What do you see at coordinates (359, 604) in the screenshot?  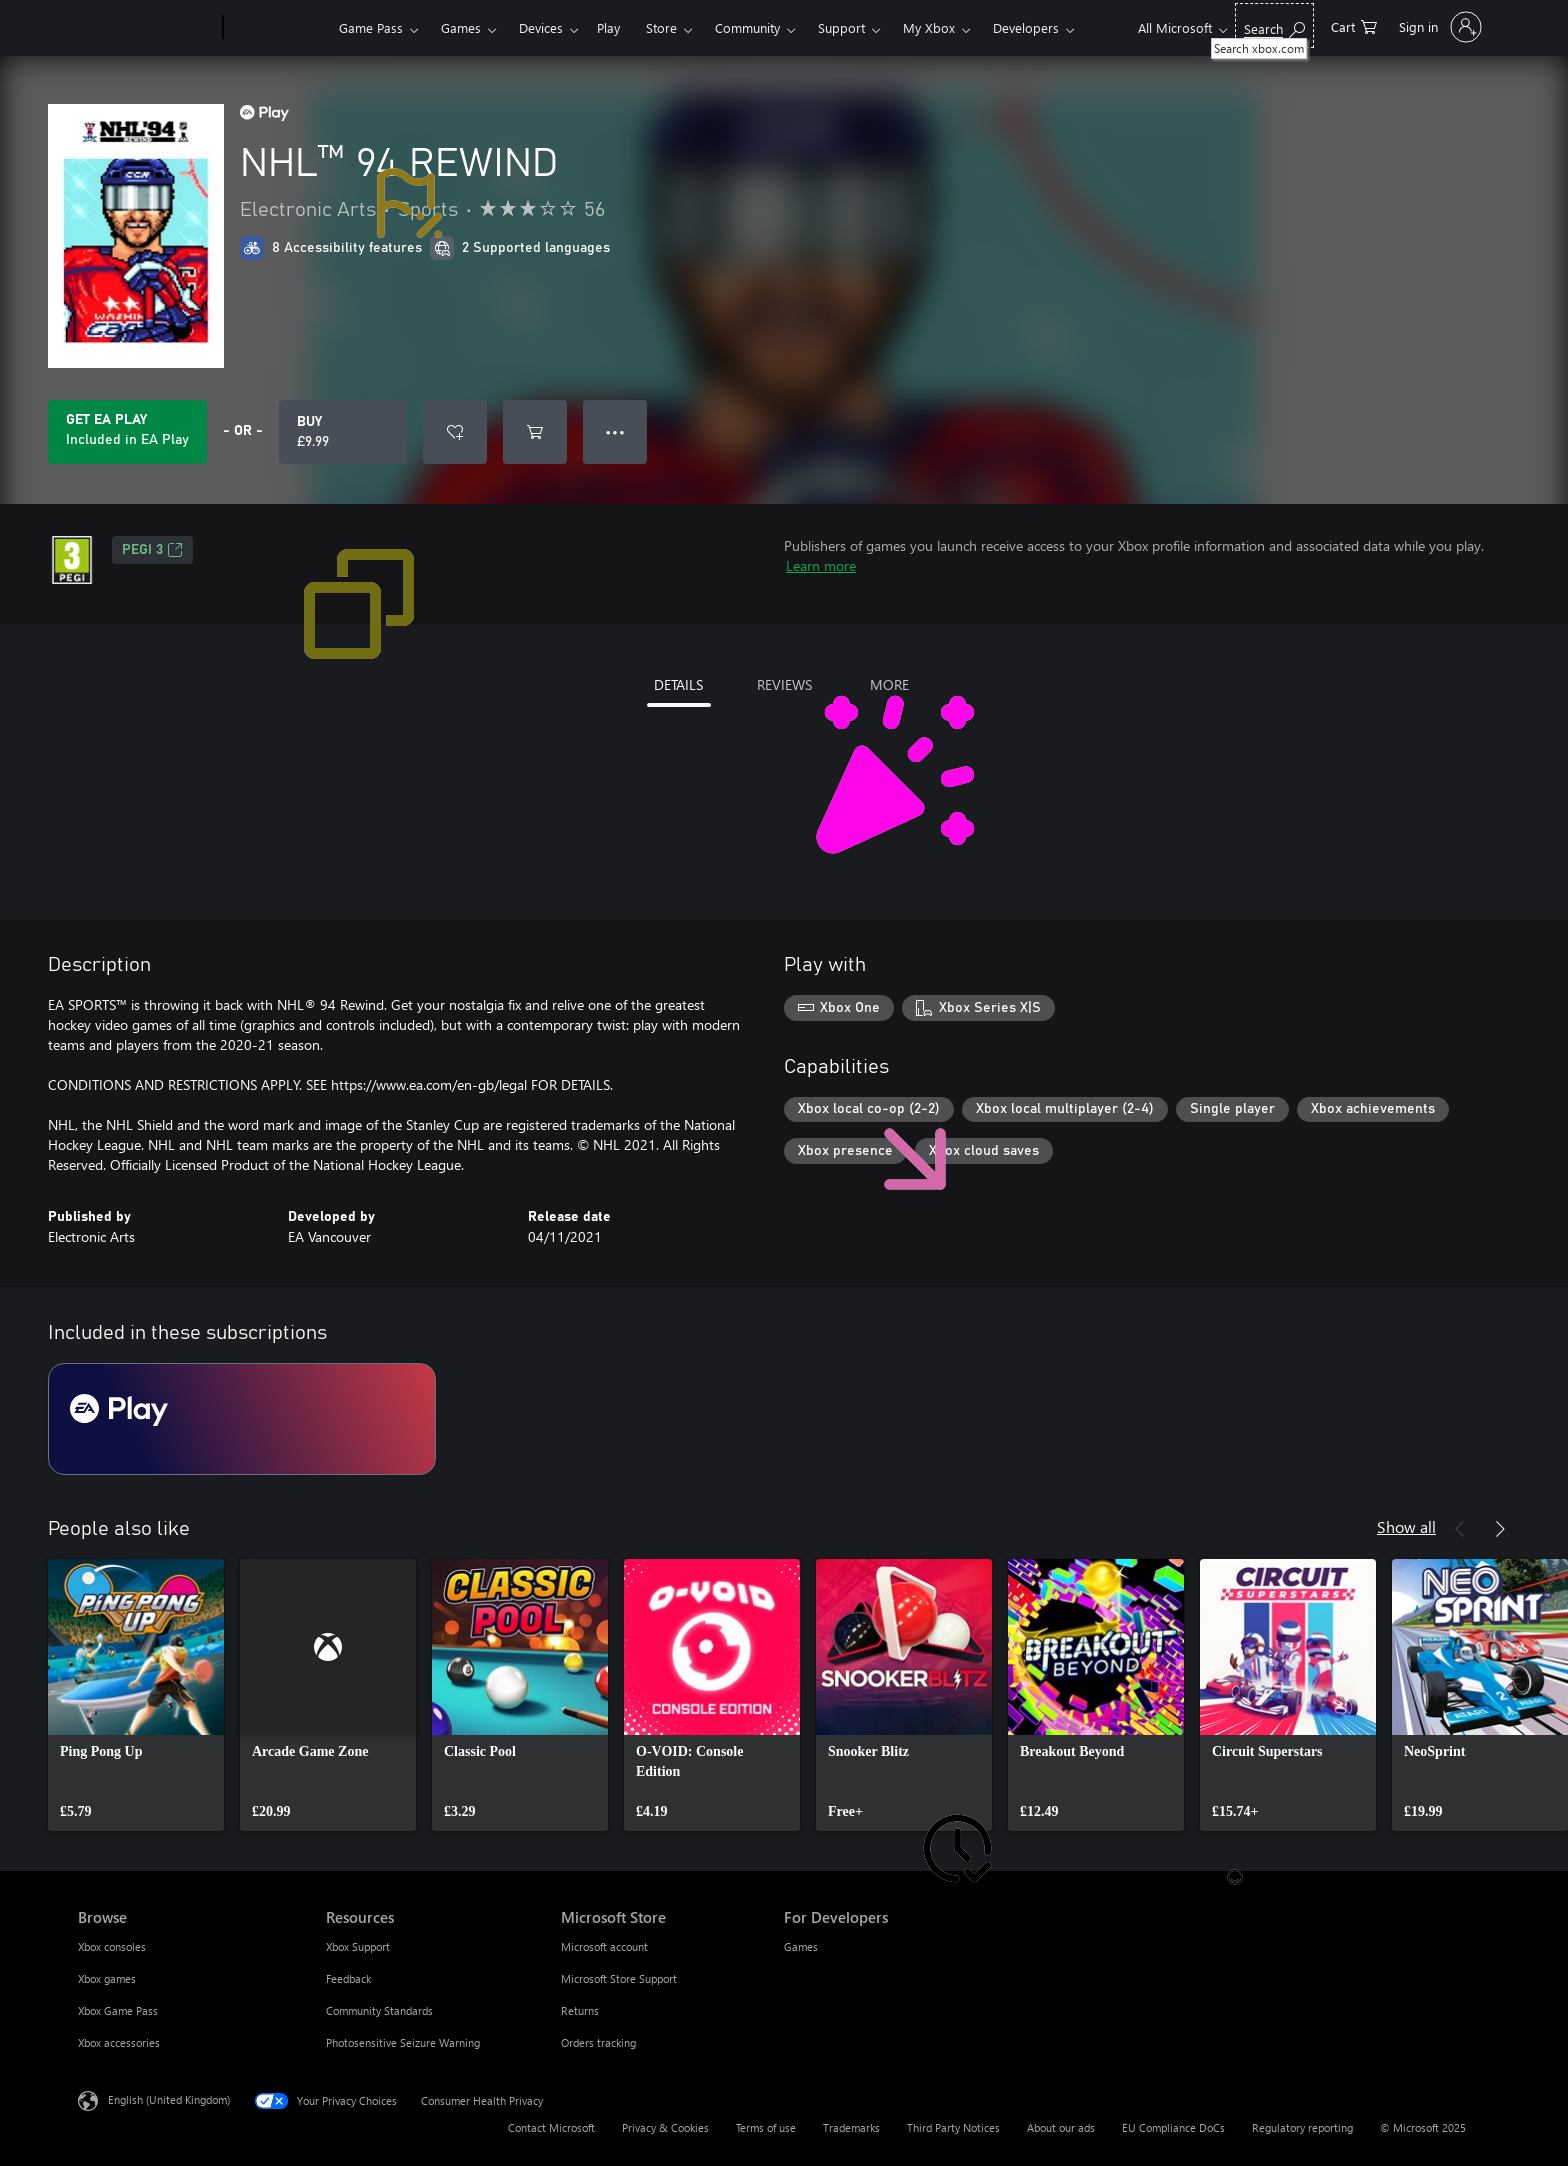 I see `copy to clipboard` at bounding box center [359, 604].